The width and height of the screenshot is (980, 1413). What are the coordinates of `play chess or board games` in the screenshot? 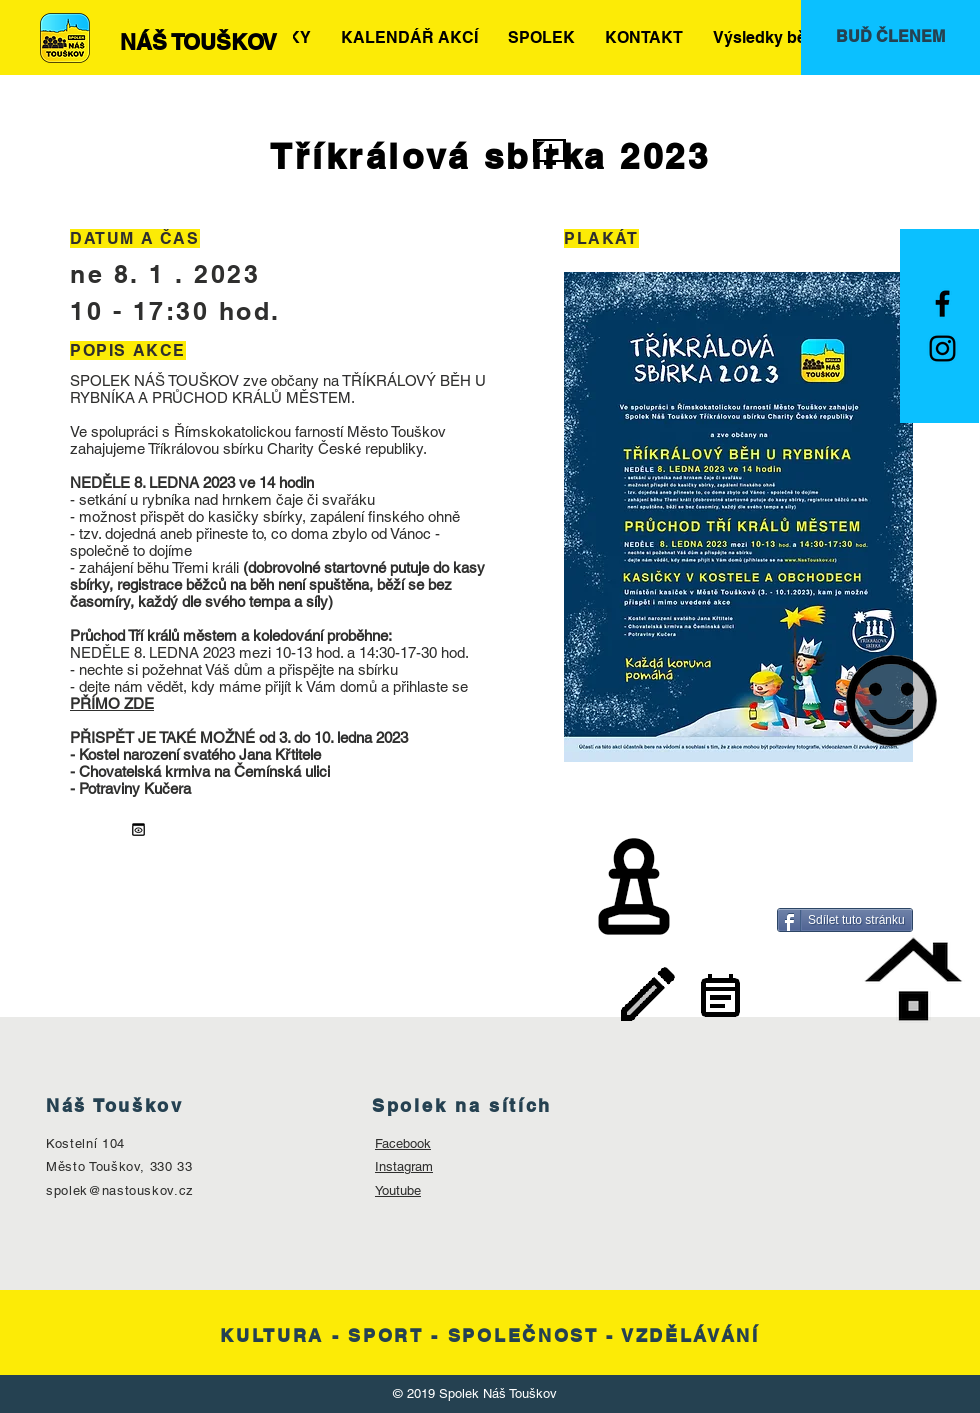 It's located at (634, 889).